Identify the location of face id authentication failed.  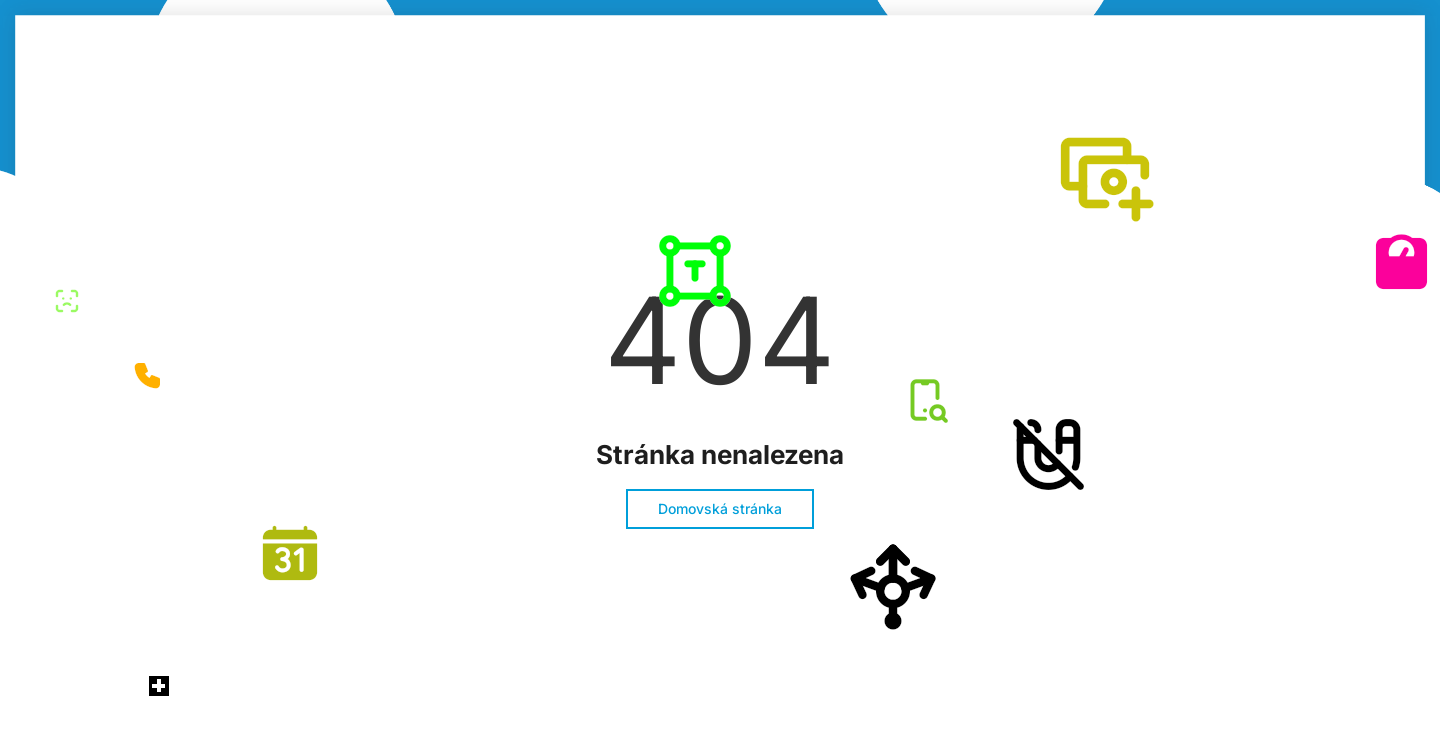
(67, 301).